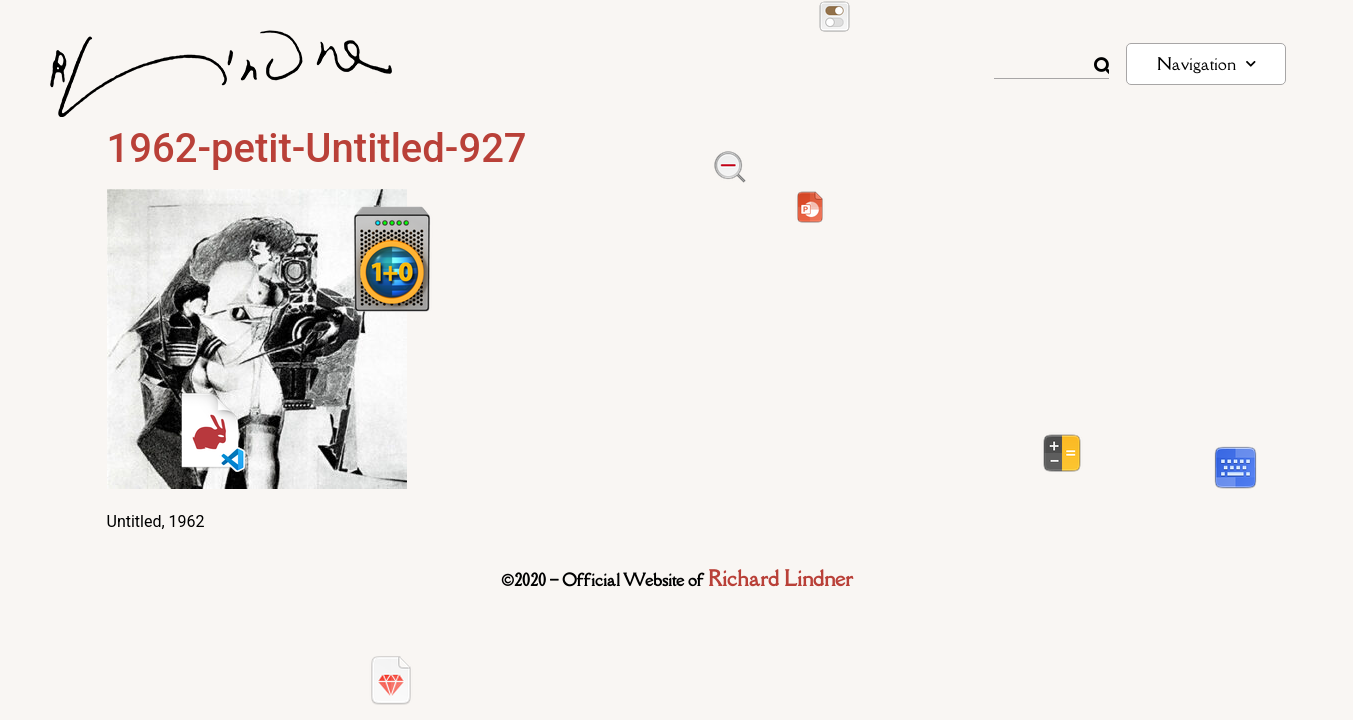  What do you see at coordinates (391, 680) in the screenshot?
I see `ruby programming language source file` at bounding box center [391, 680].